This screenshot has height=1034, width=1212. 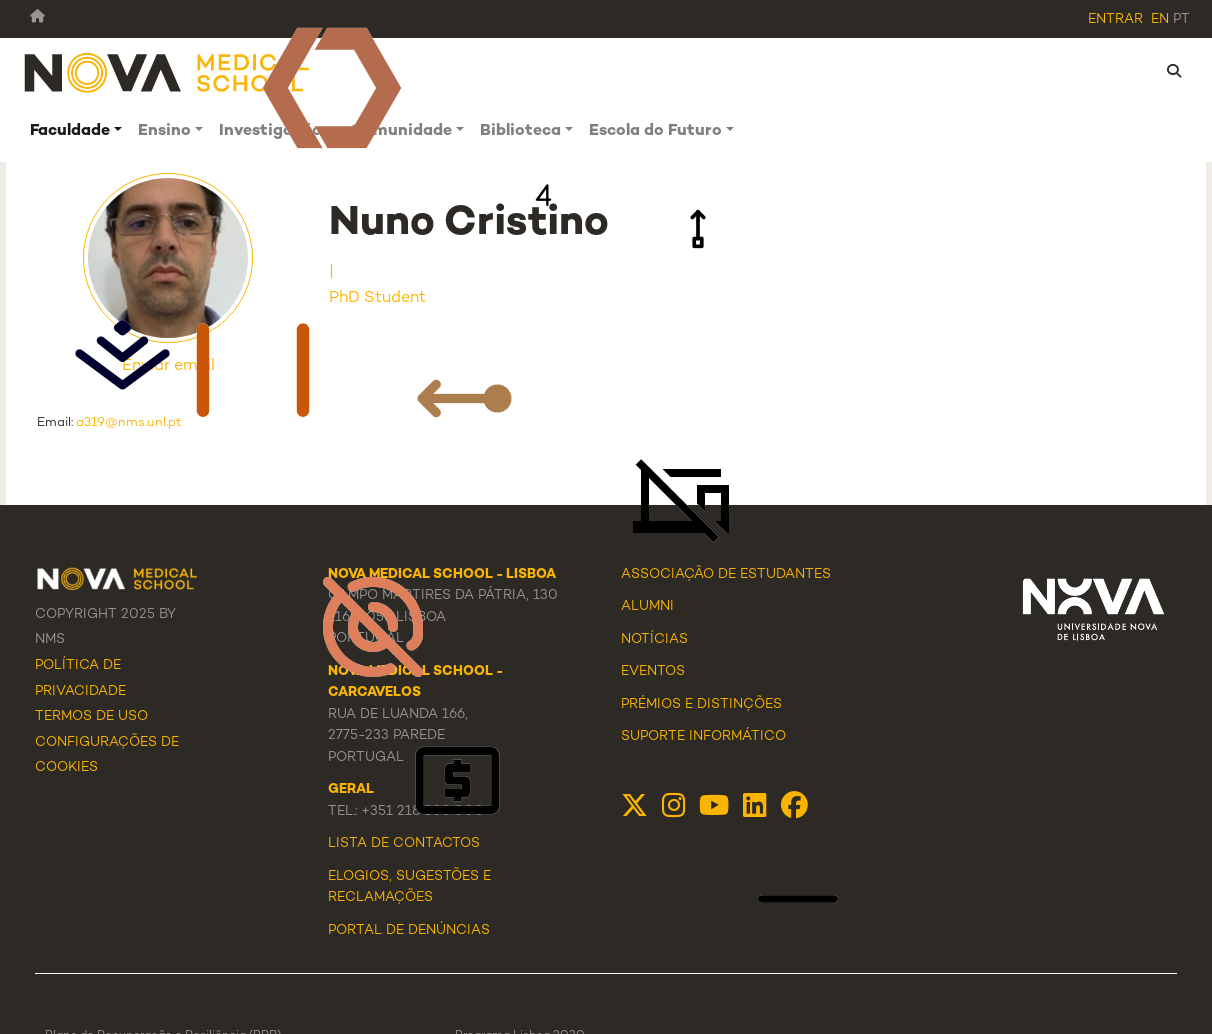 I want to click on indicates step 4 in a multi-step process, so click(x=543, y=194).